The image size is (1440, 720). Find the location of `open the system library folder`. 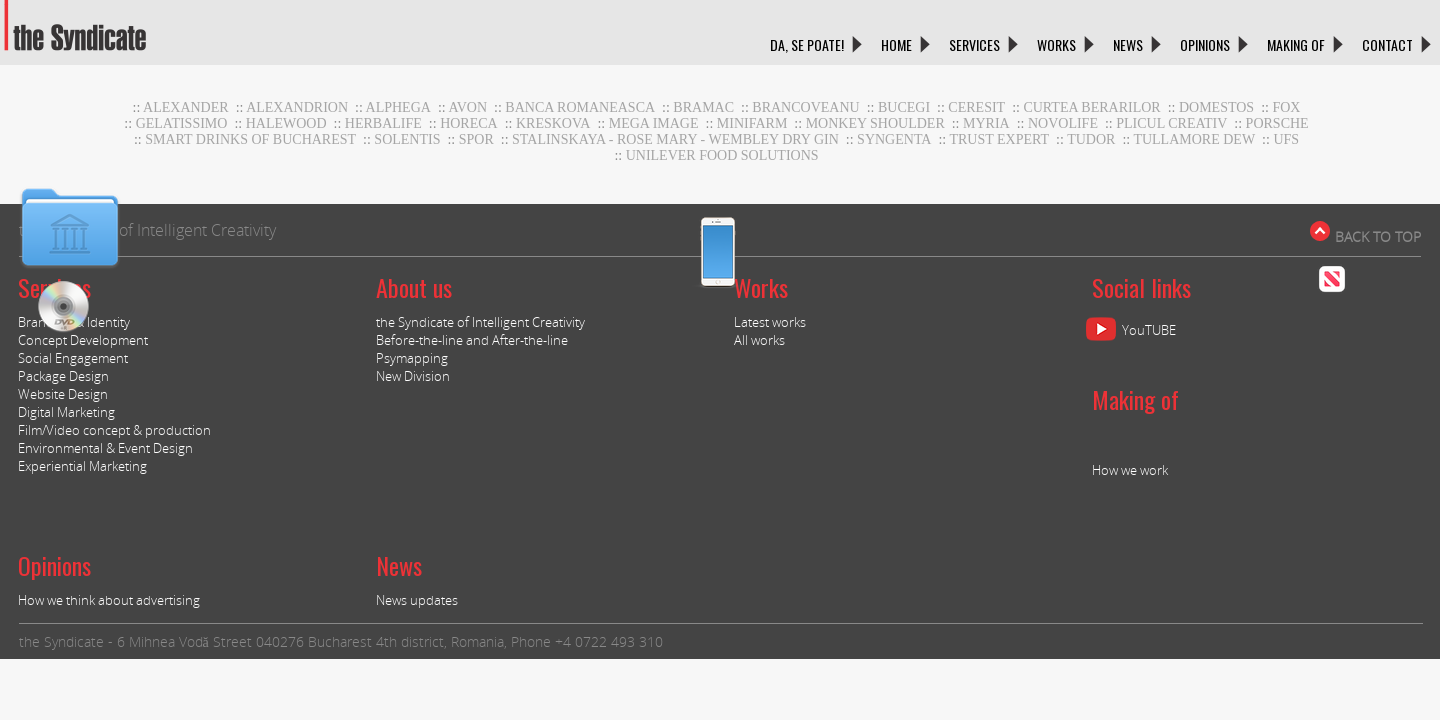

open the system library folder is located at coordinates (70, 227).